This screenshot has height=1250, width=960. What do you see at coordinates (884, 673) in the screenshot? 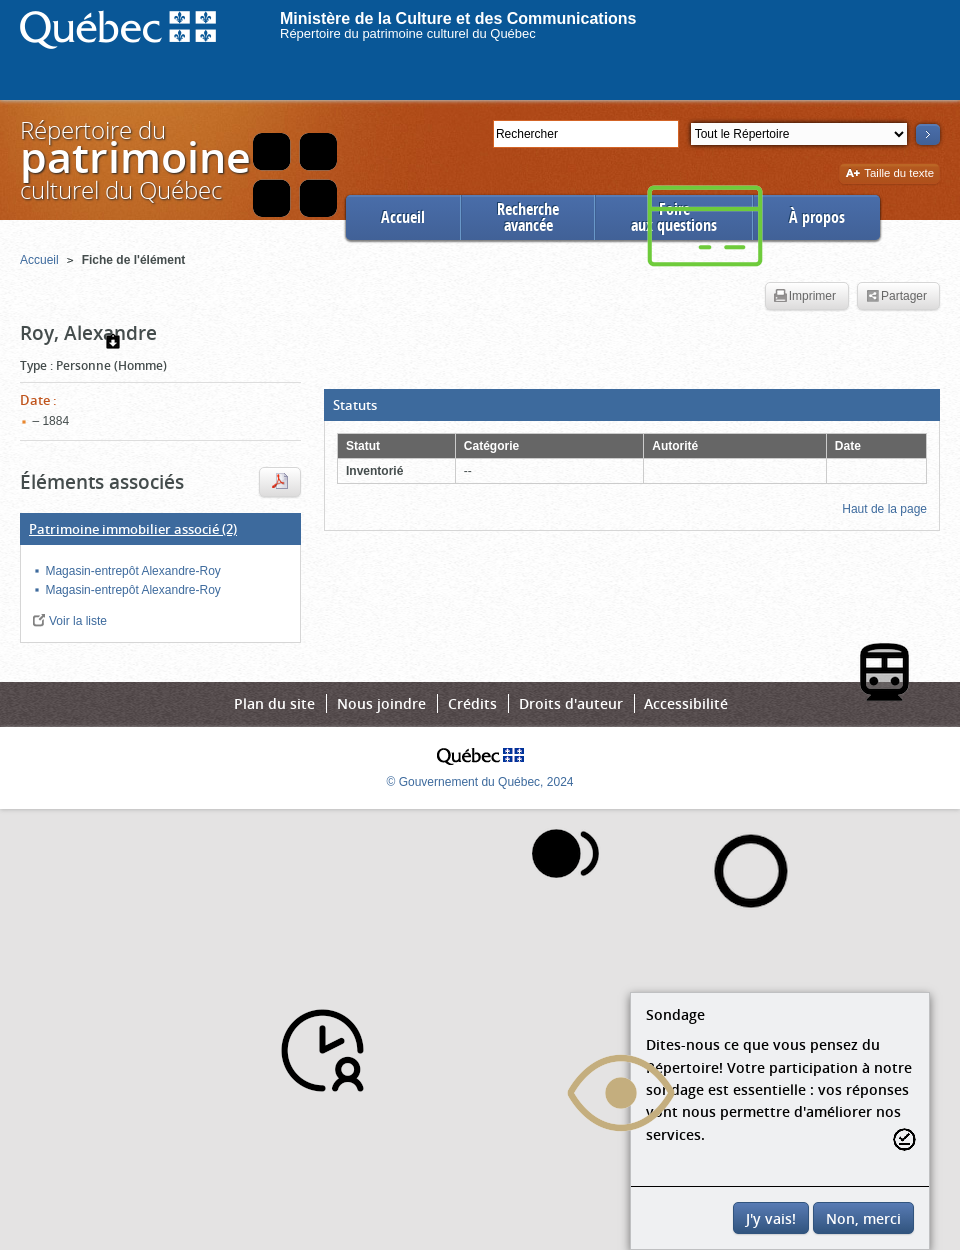
I see `get public transit directions` at bounding box center [884, 673].